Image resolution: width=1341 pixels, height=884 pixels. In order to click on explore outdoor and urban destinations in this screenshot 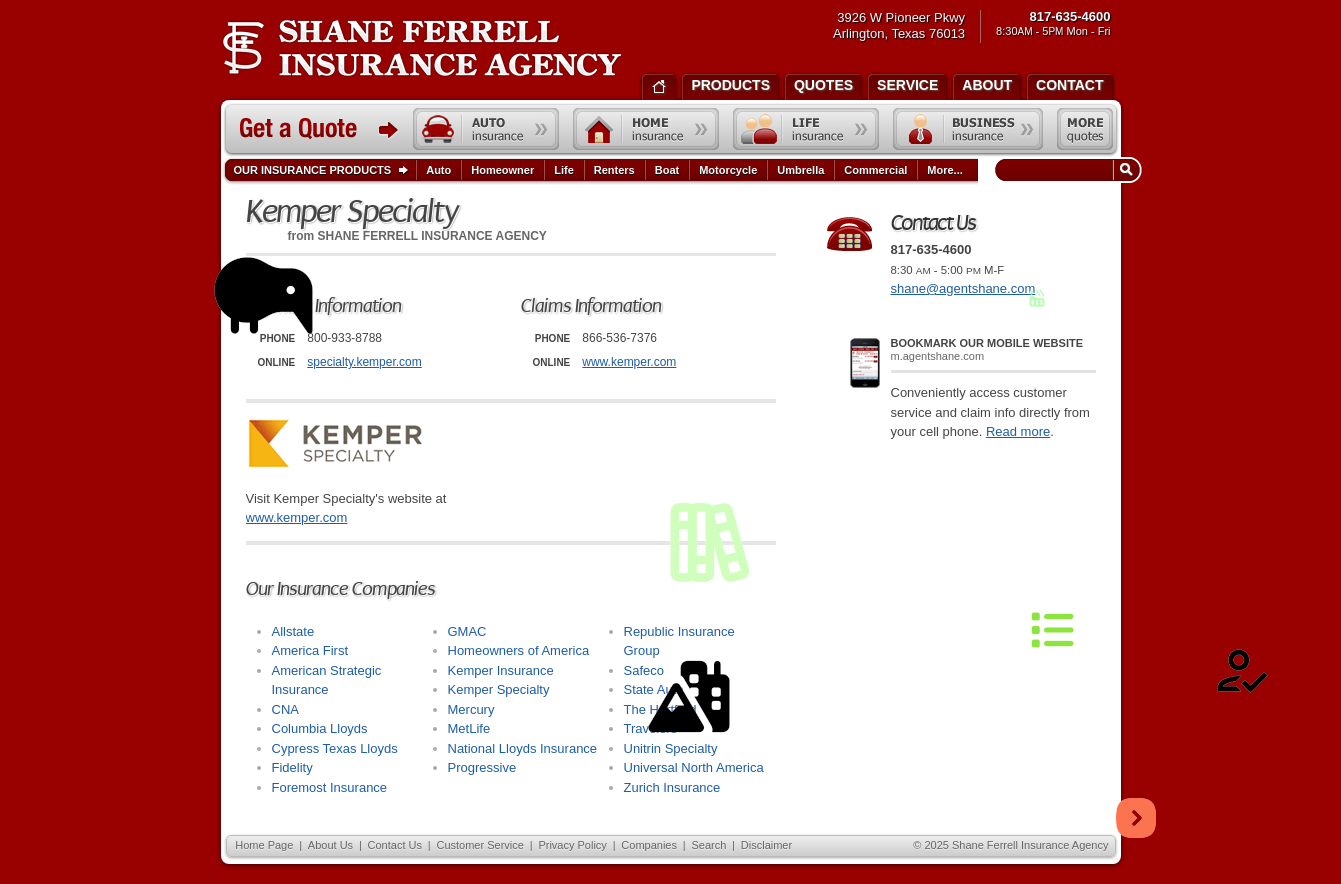, I will do `click(689, 696)`.